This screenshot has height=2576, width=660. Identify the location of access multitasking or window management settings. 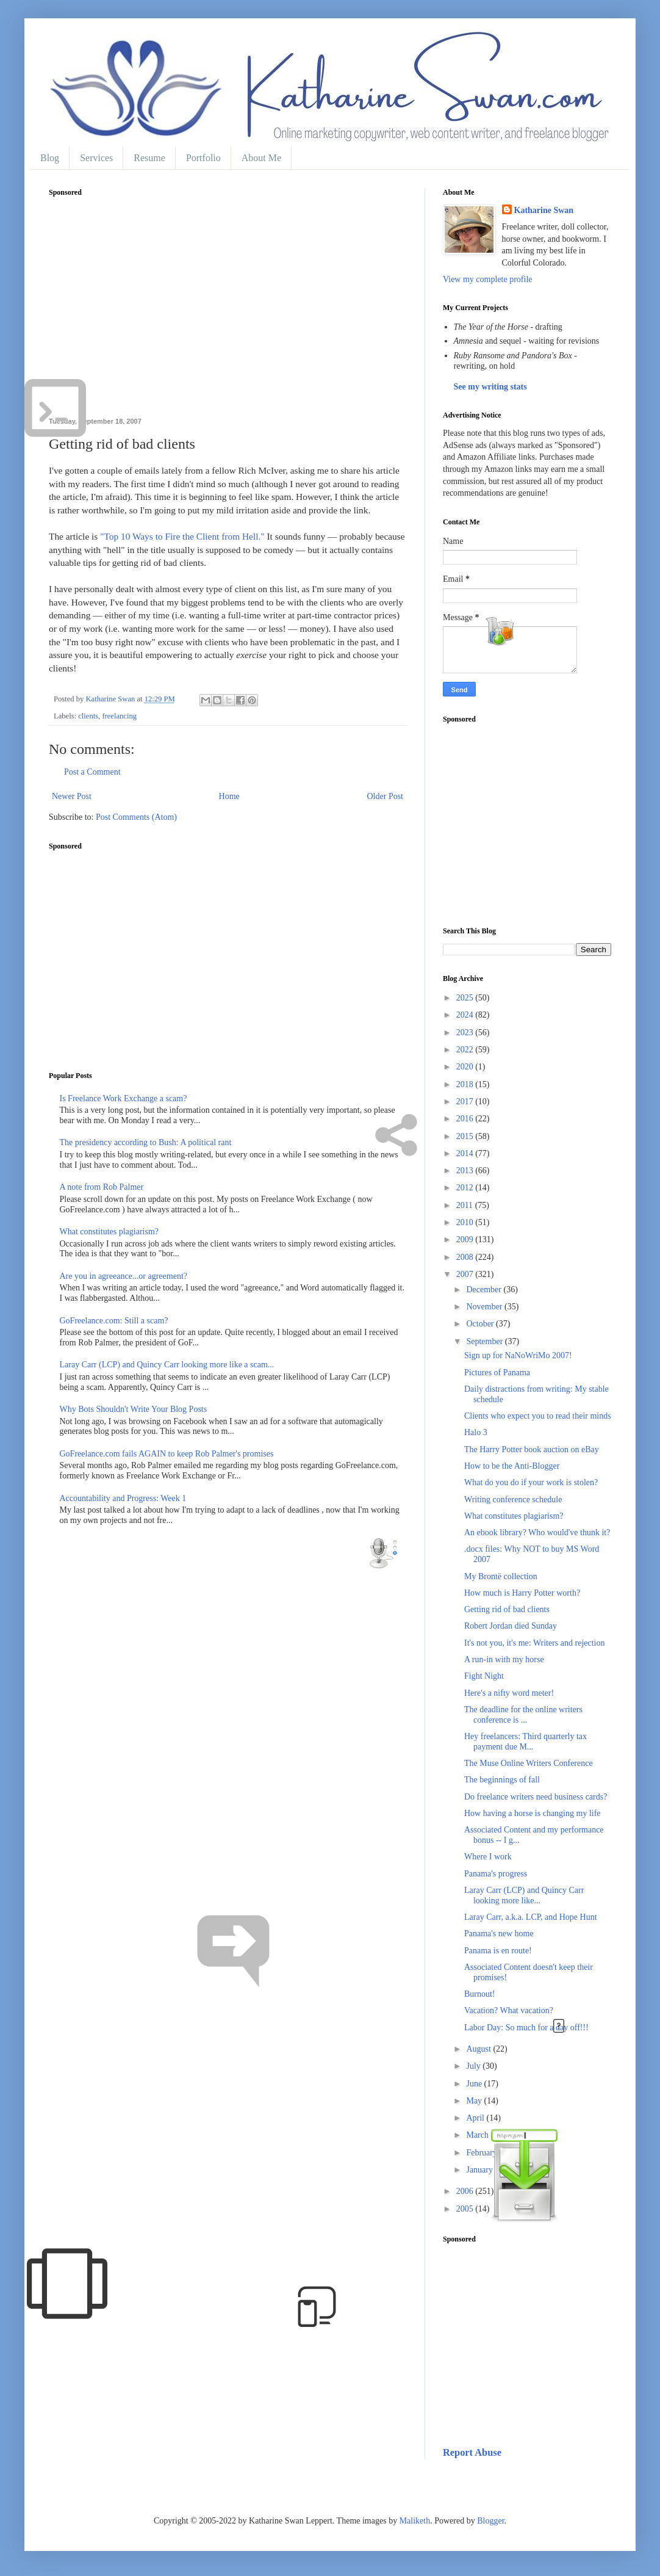
(67, 2284).